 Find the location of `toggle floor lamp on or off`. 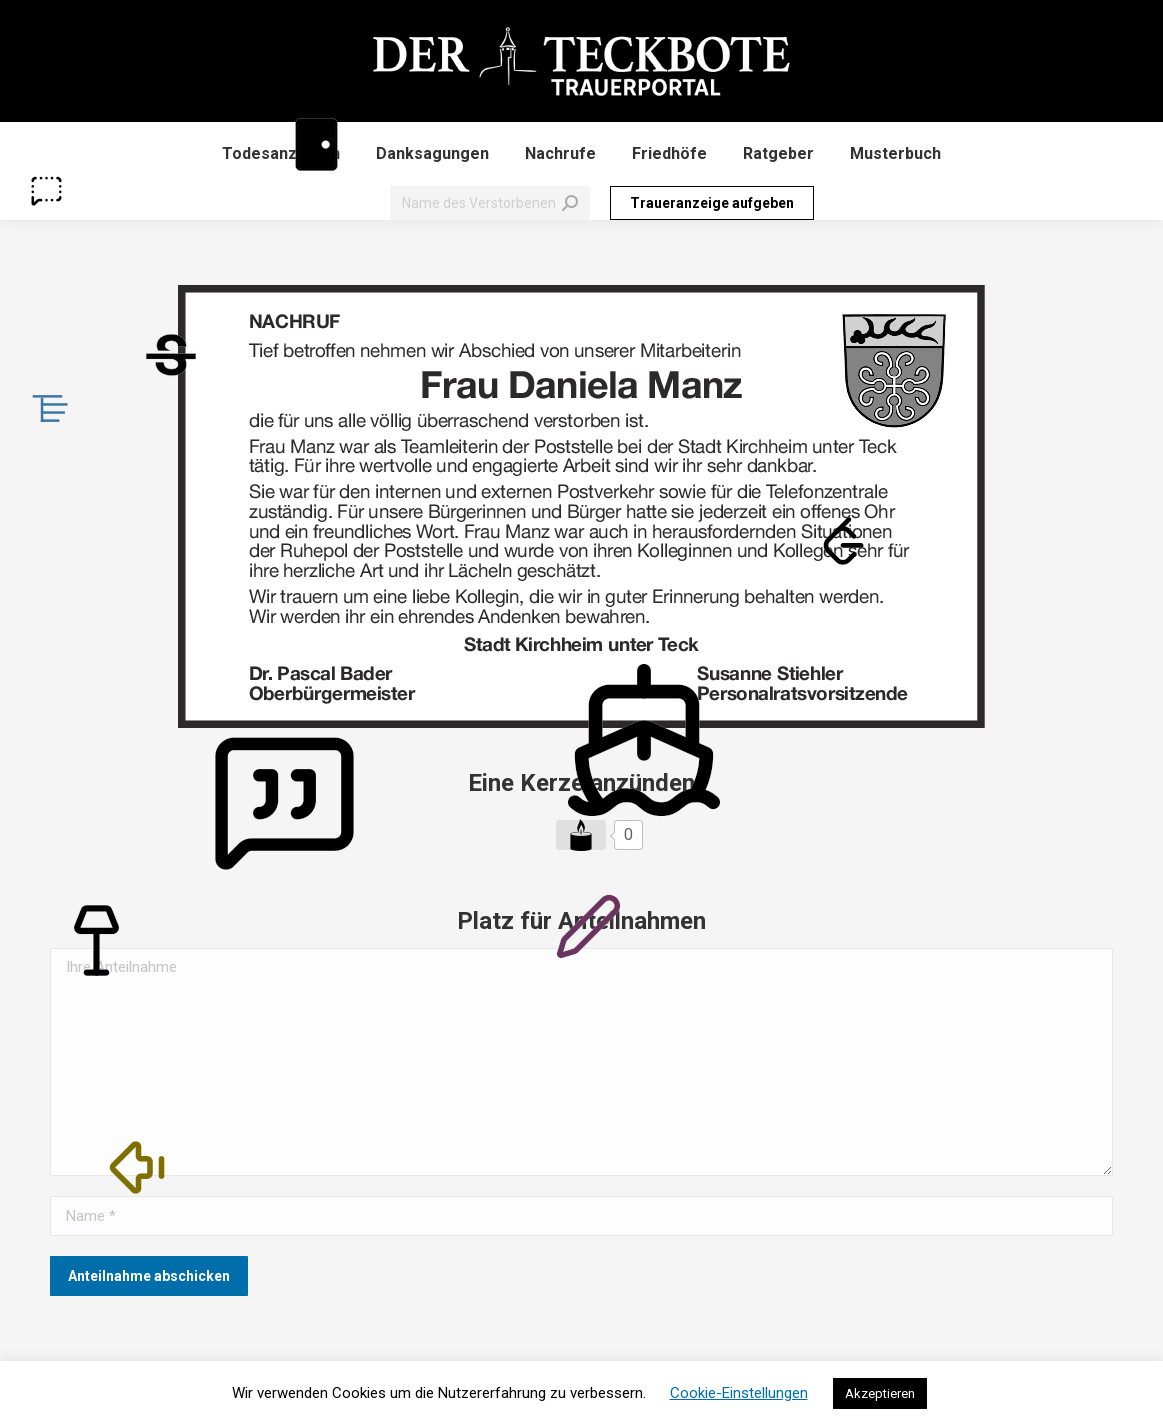

toggle floor lamp on or off is located at coordinates (96, 940).